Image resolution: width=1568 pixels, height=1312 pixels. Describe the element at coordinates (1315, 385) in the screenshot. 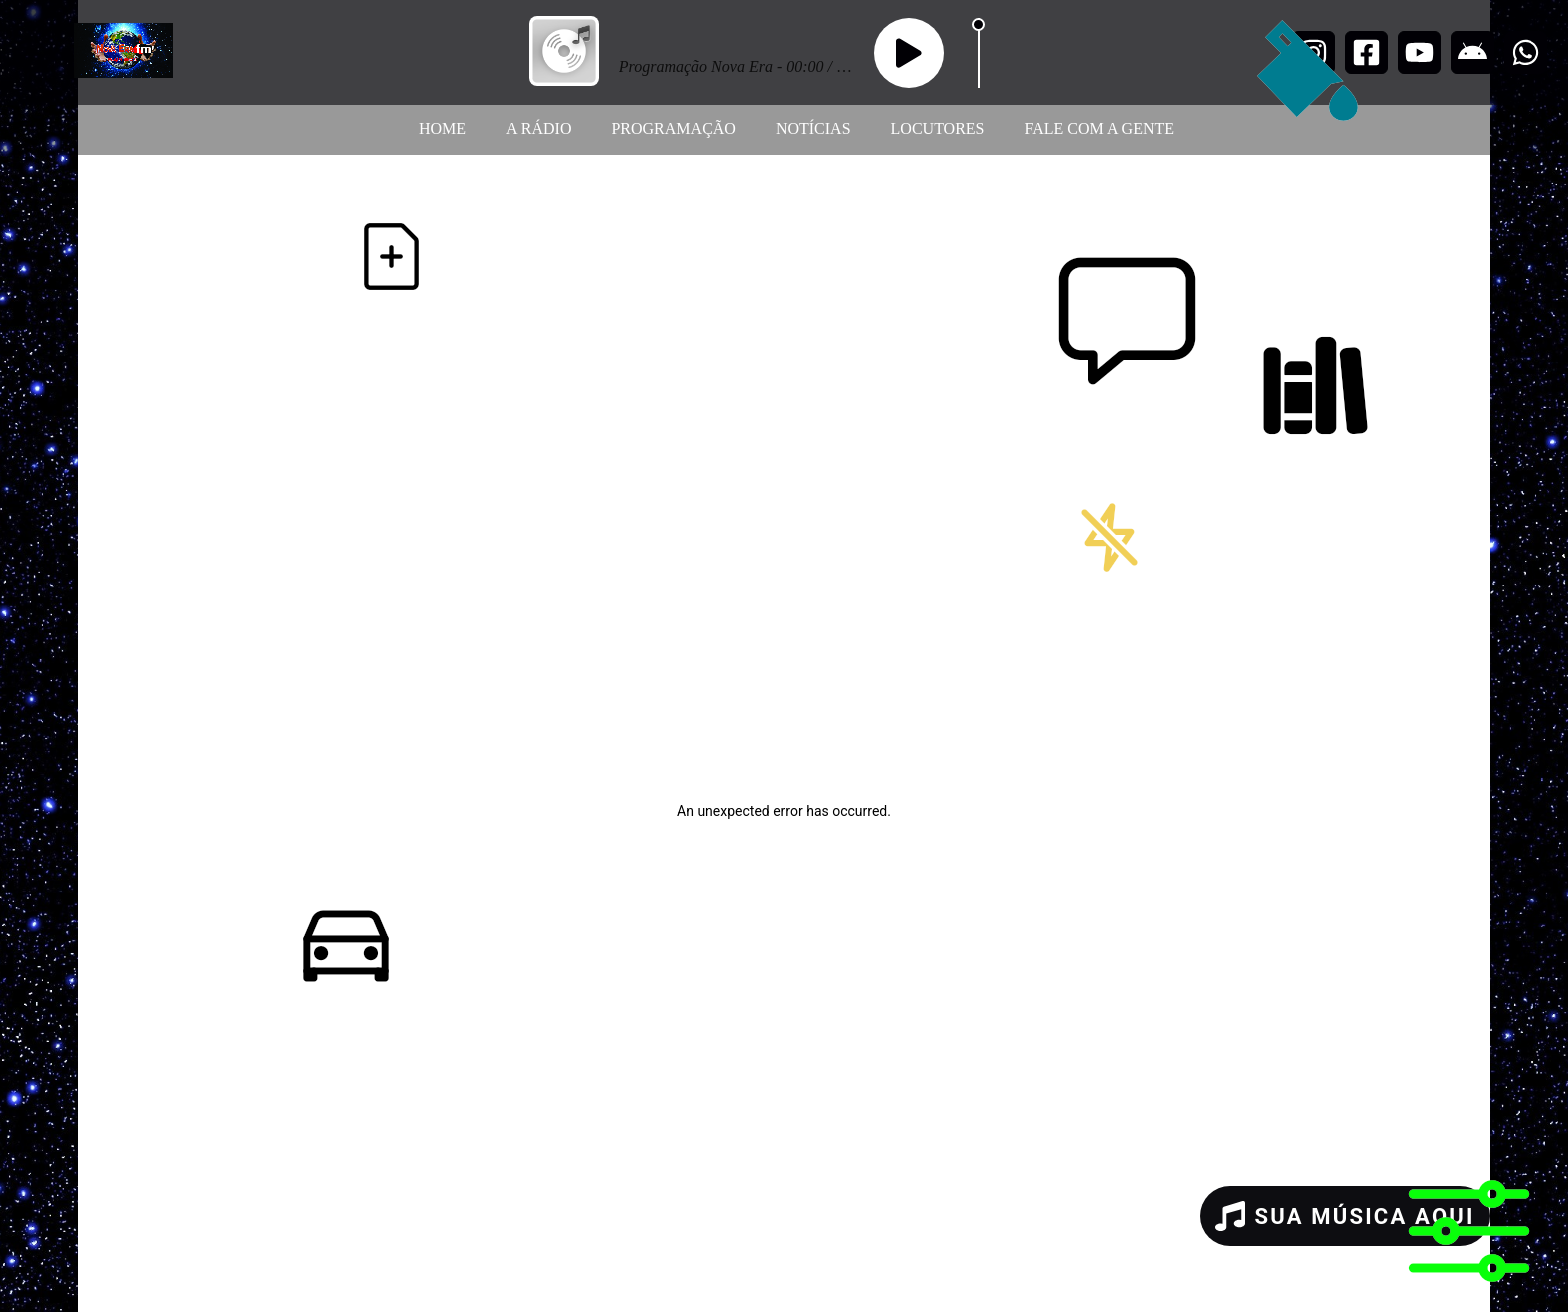

I see `access your saved content library` at that location.